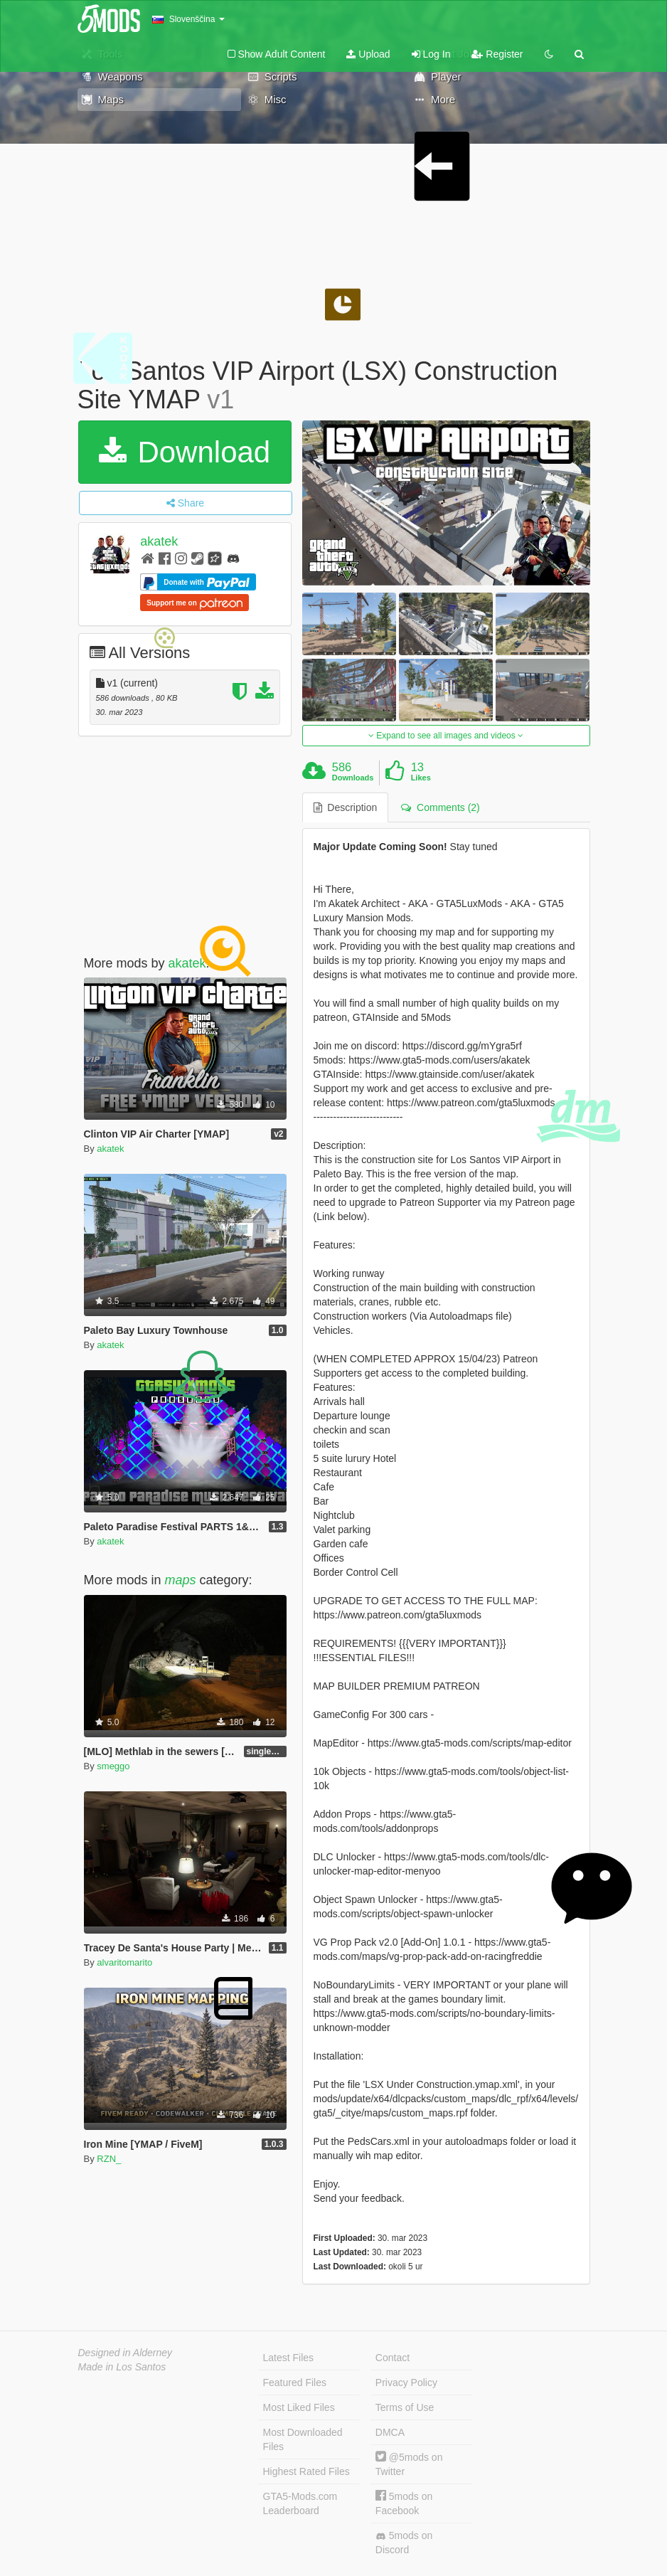 This screenshot has height=2576, width=667. Describe the element at coordinates (102, 358) in the screenshot. I see `Kodak brand logo` at that location.